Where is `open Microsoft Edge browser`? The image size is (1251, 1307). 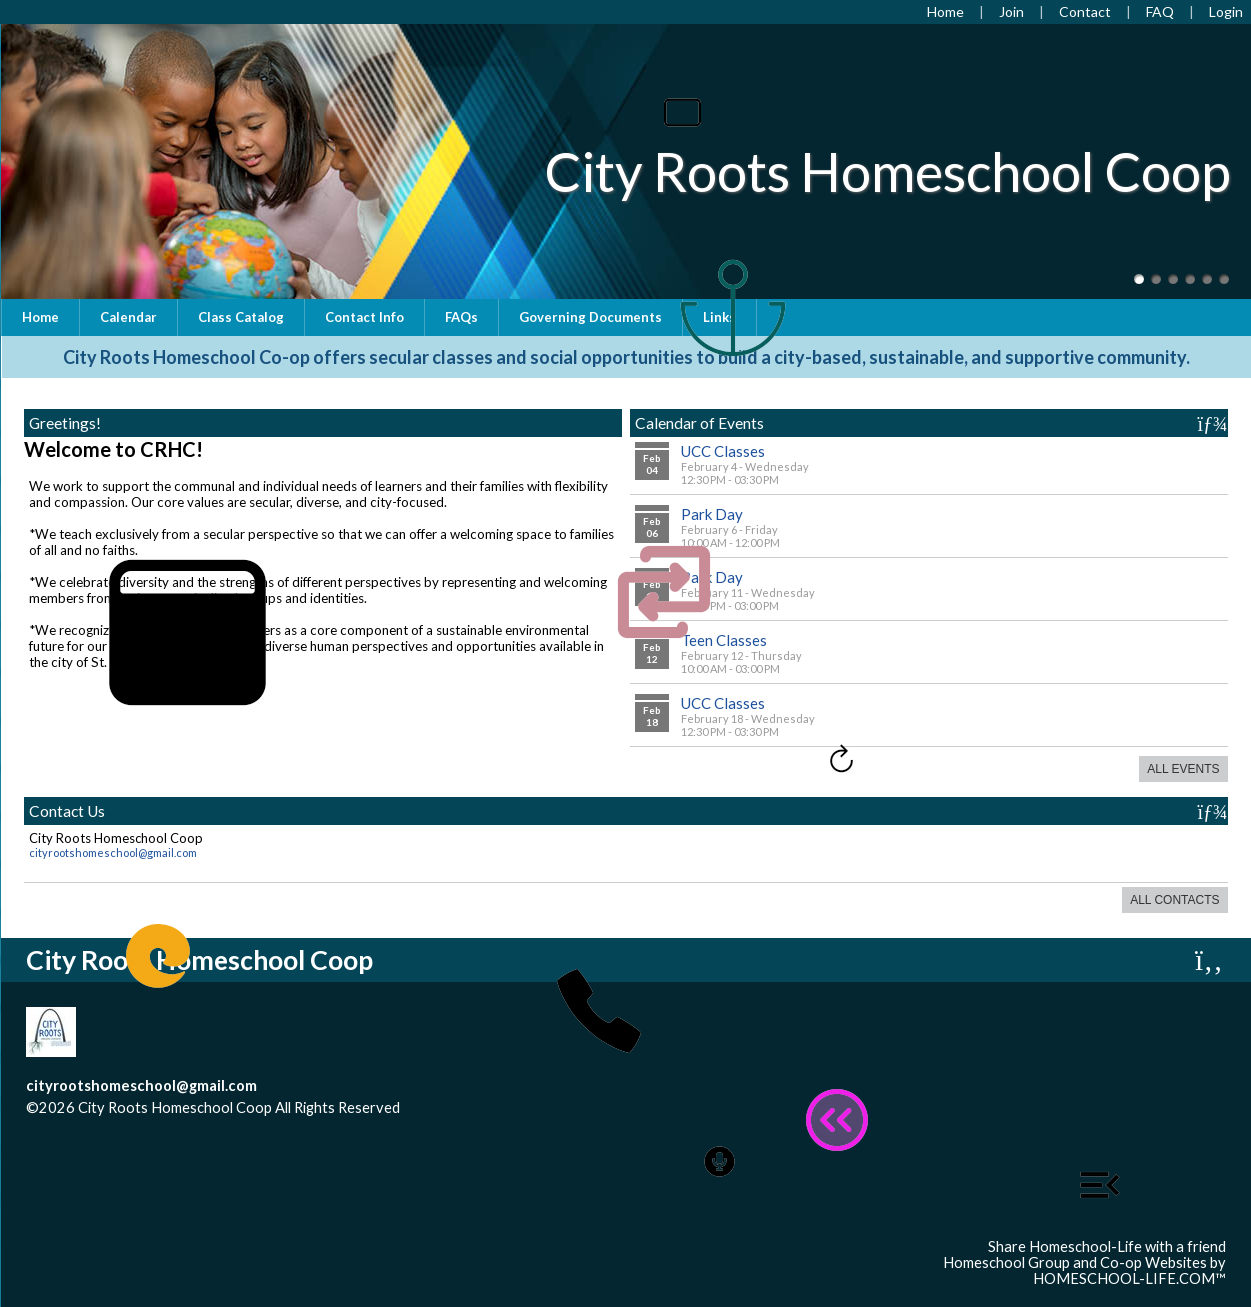
open Microsoft Edge browser is located at coordinates (158, 956).